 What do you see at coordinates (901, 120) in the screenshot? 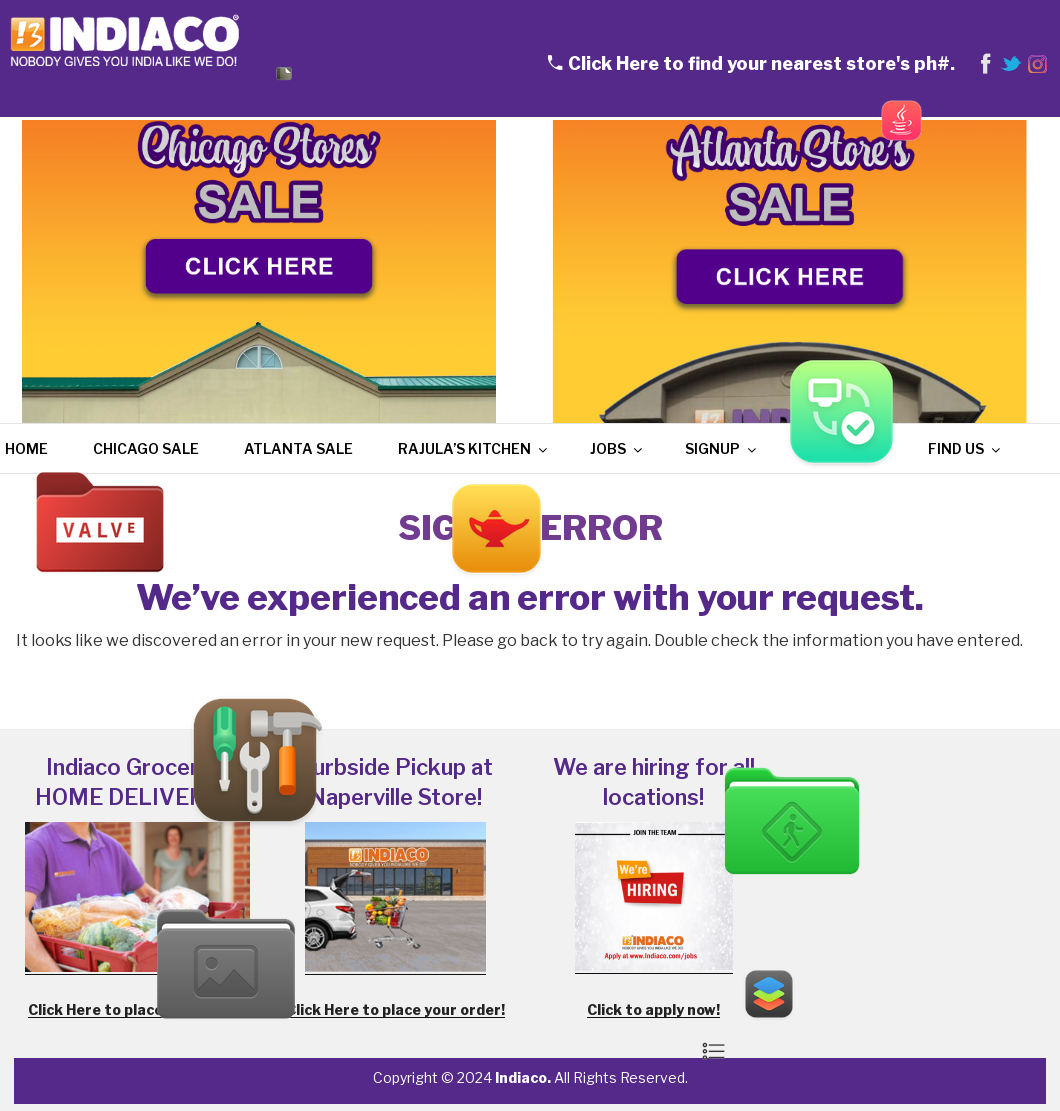
I see `launch java application` at bounding box center [901, 120].